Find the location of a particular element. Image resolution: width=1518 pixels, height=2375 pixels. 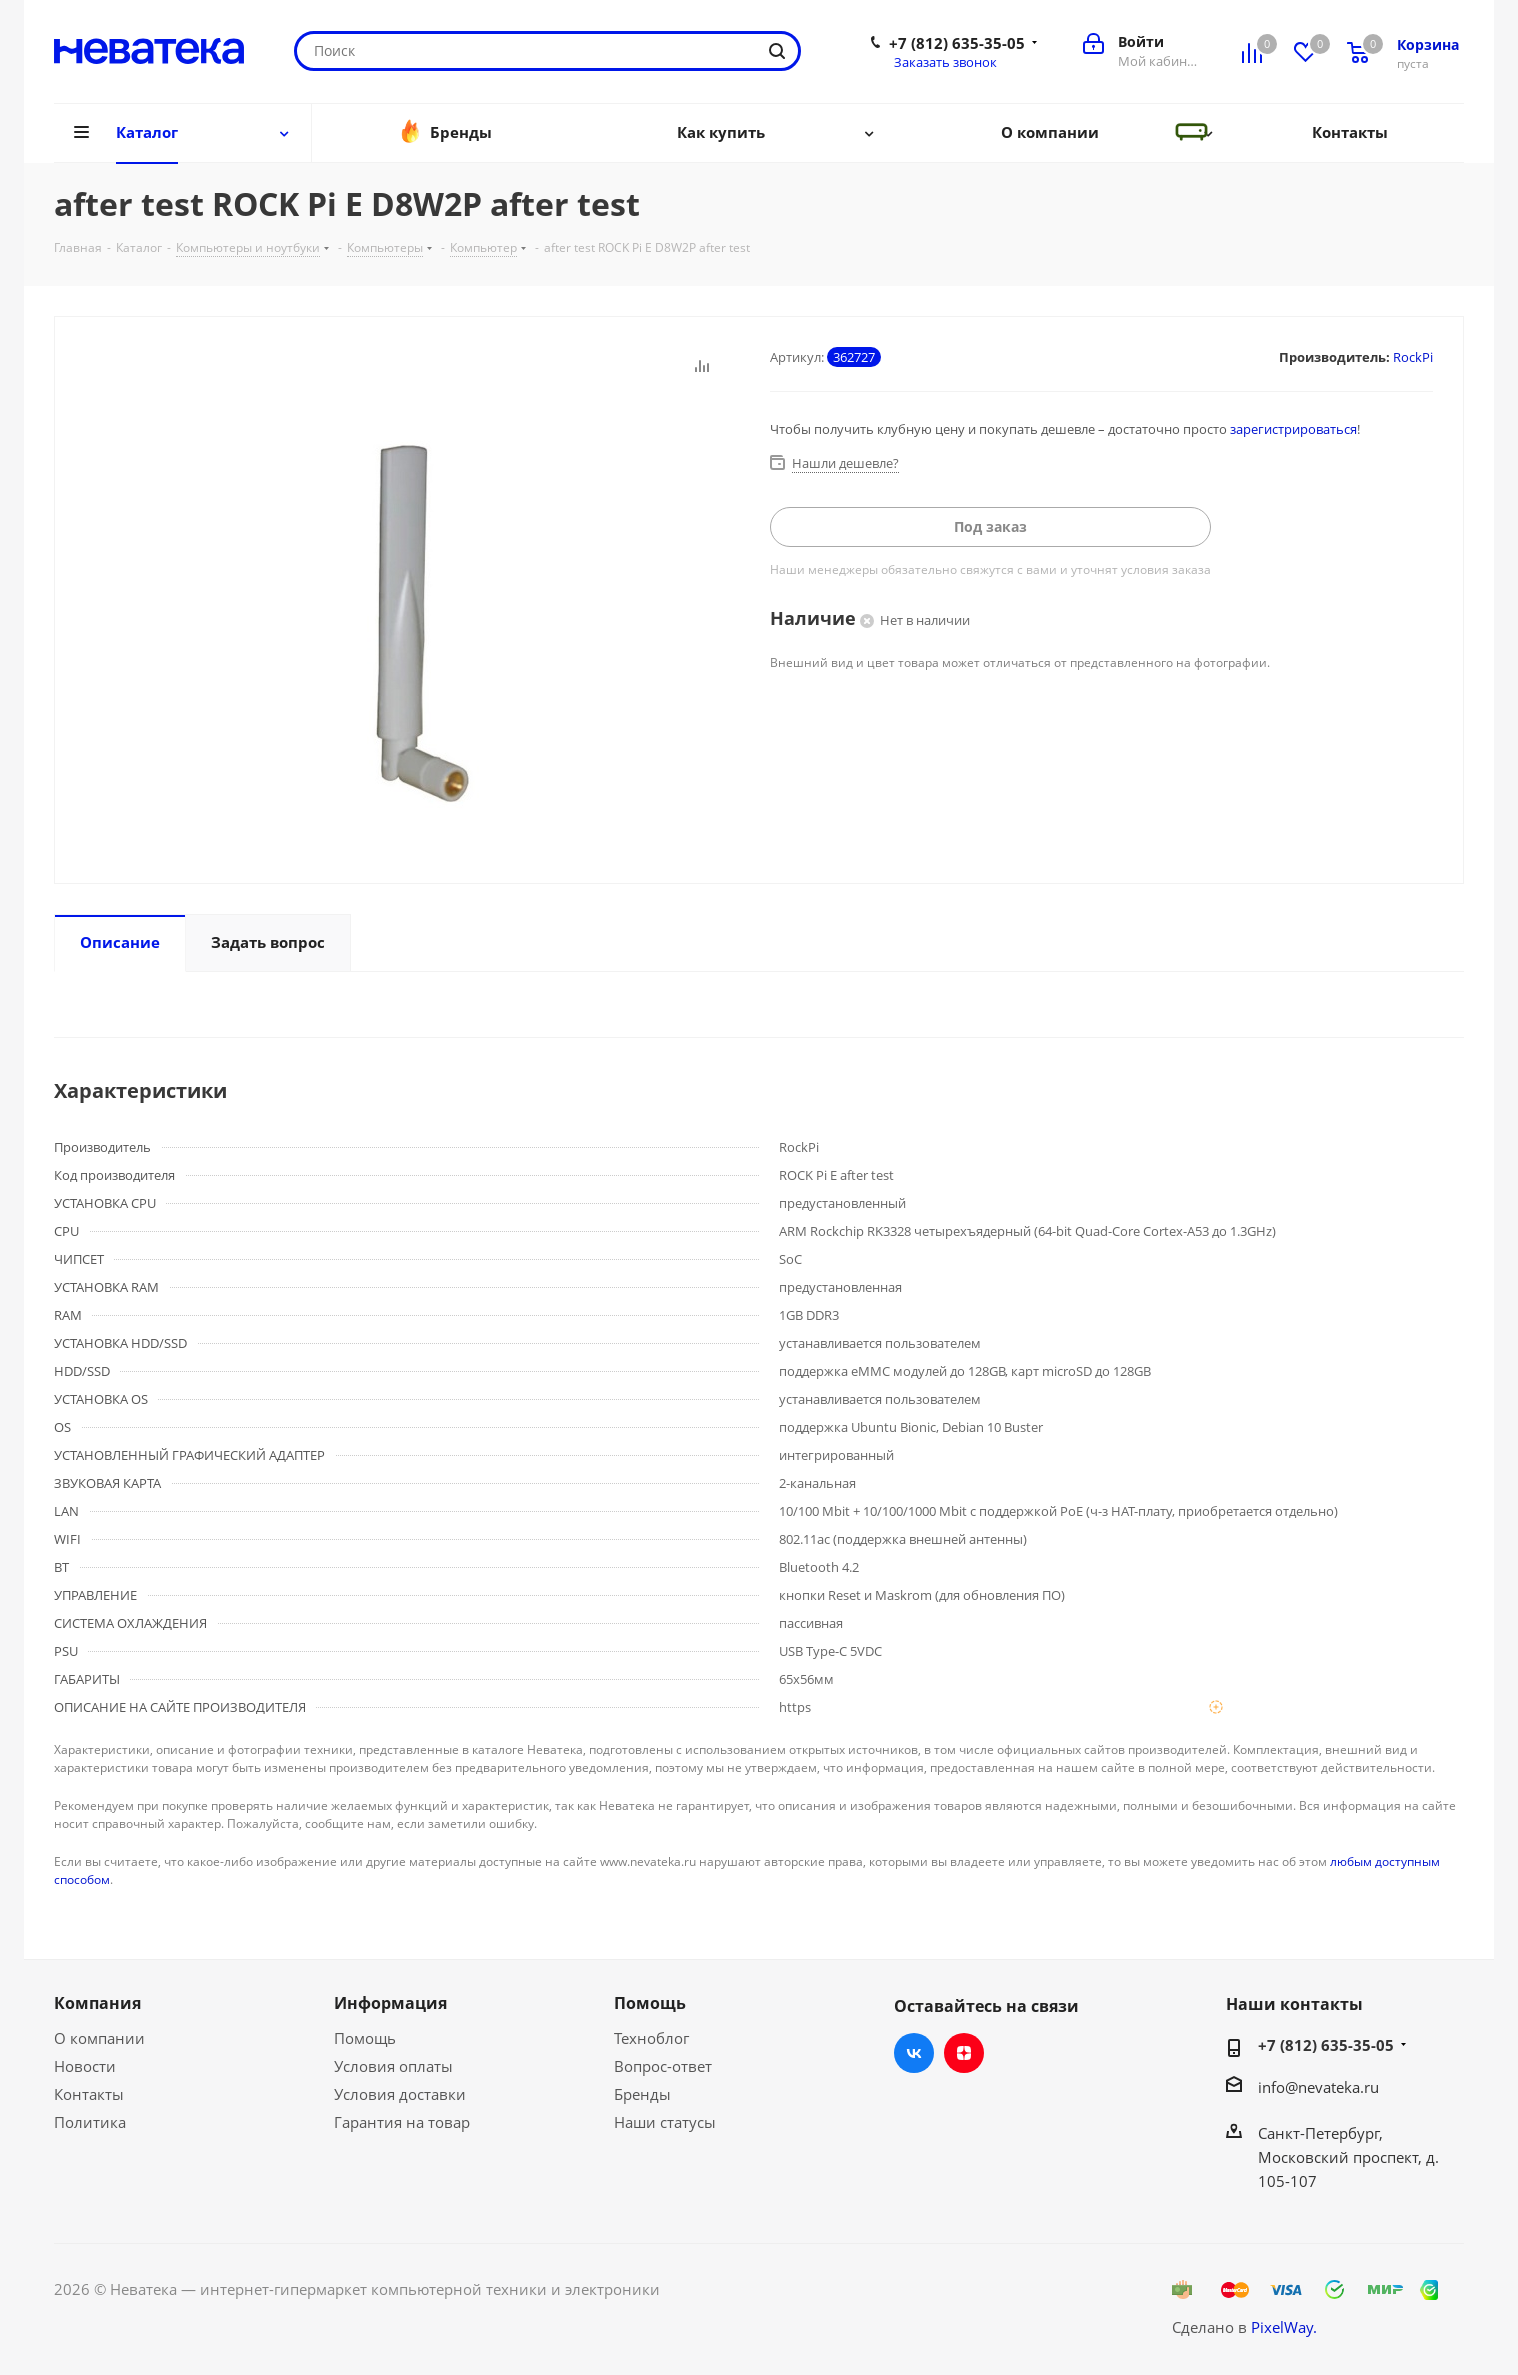

access radio or audio receiver settings is located at coordinates (1191, 130).